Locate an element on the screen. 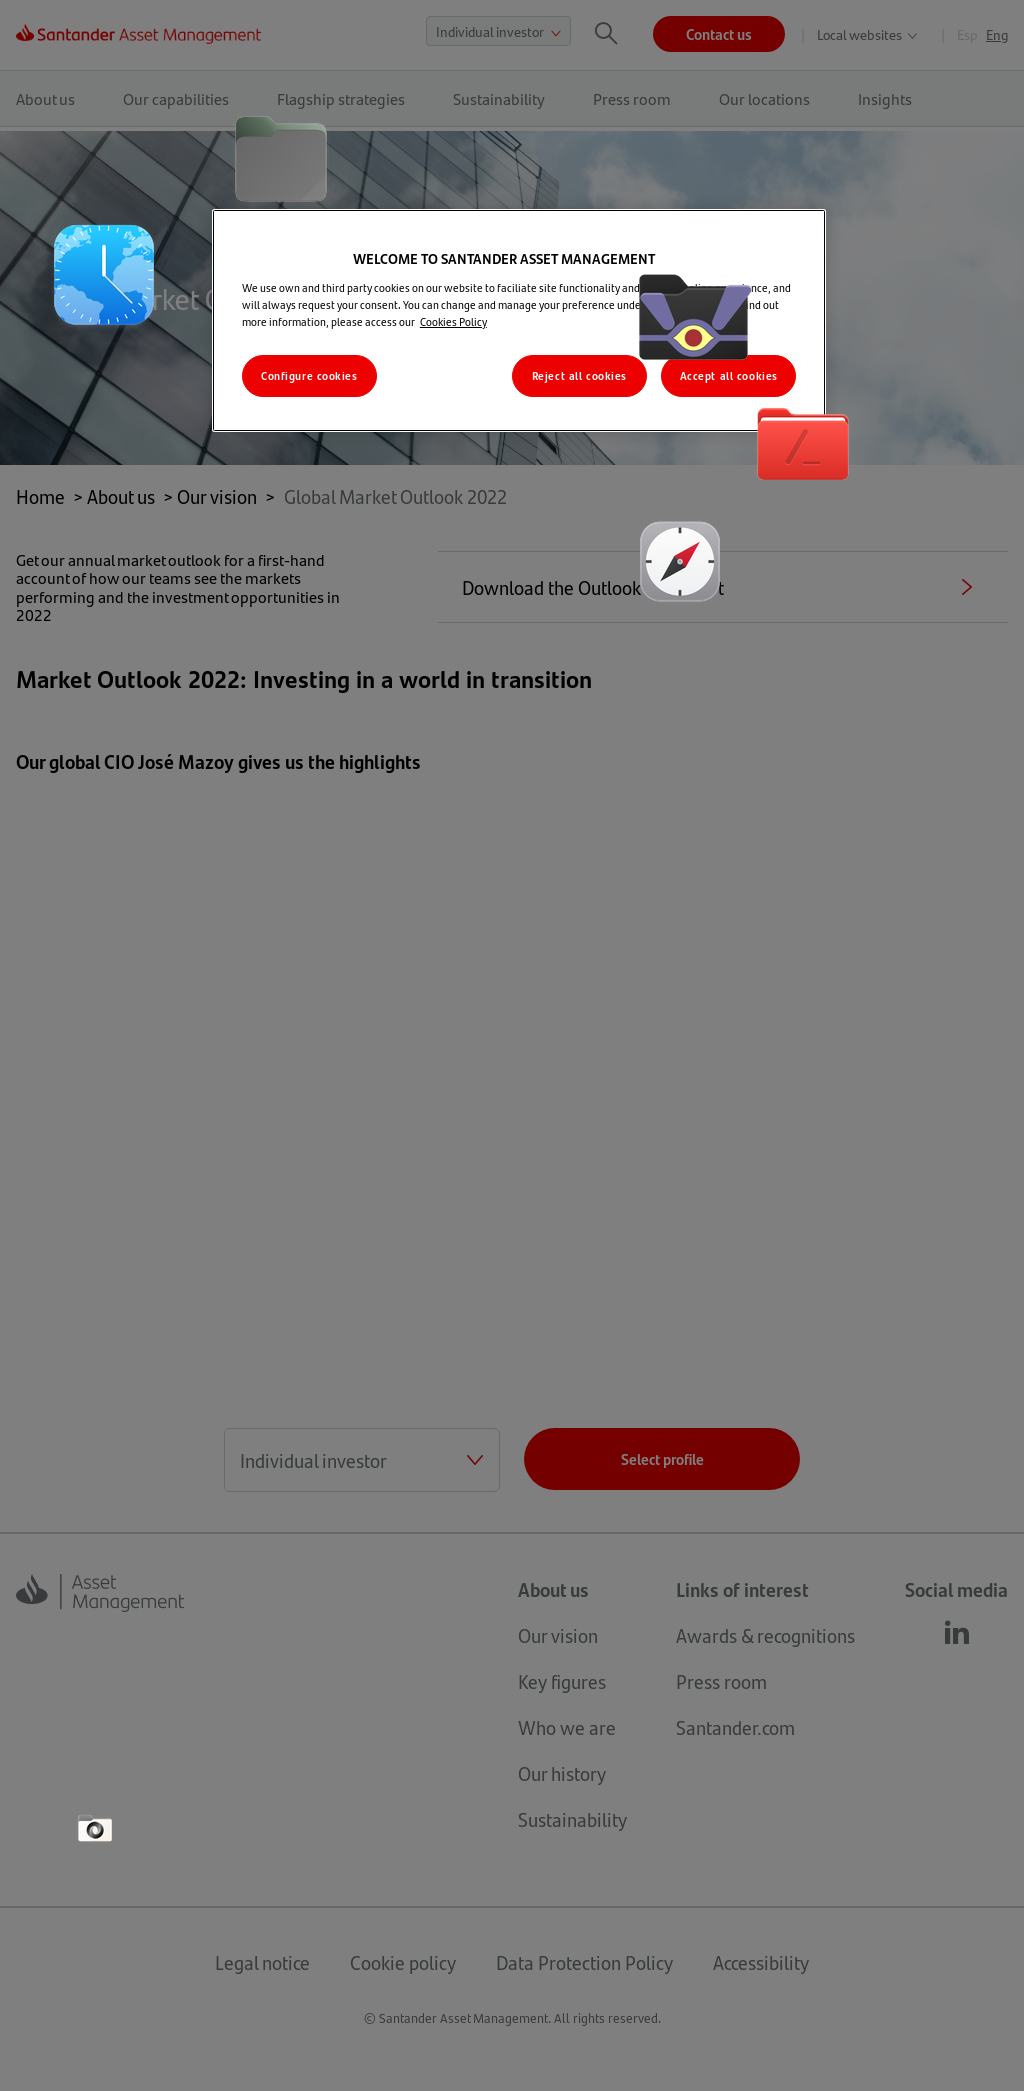  access the root directory folder is located at coordinates (803, 444).